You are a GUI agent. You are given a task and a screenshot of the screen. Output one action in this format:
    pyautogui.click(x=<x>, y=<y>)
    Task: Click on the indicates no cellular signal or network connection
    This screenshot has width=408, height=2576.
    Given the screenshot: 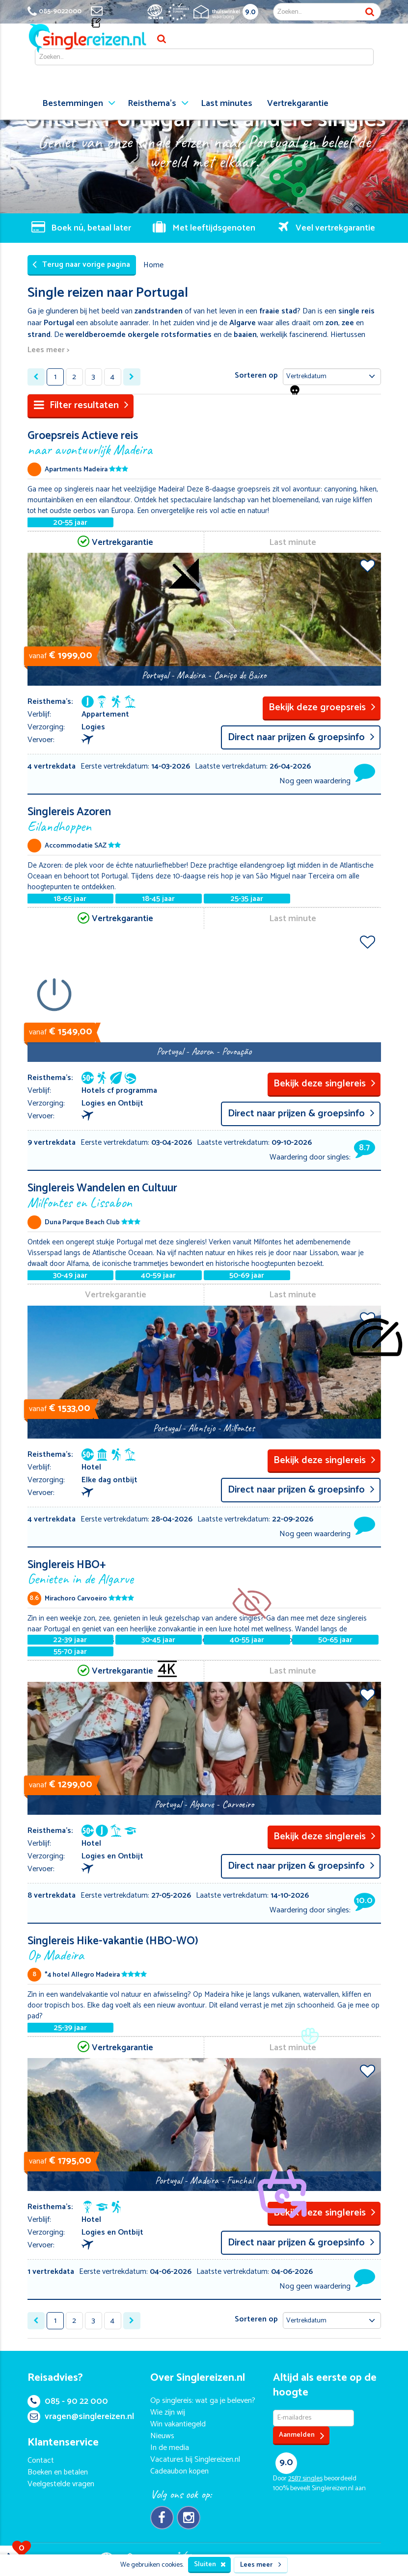 What is the action you would take?
    pyautogui.click(x=185, y=575)
    